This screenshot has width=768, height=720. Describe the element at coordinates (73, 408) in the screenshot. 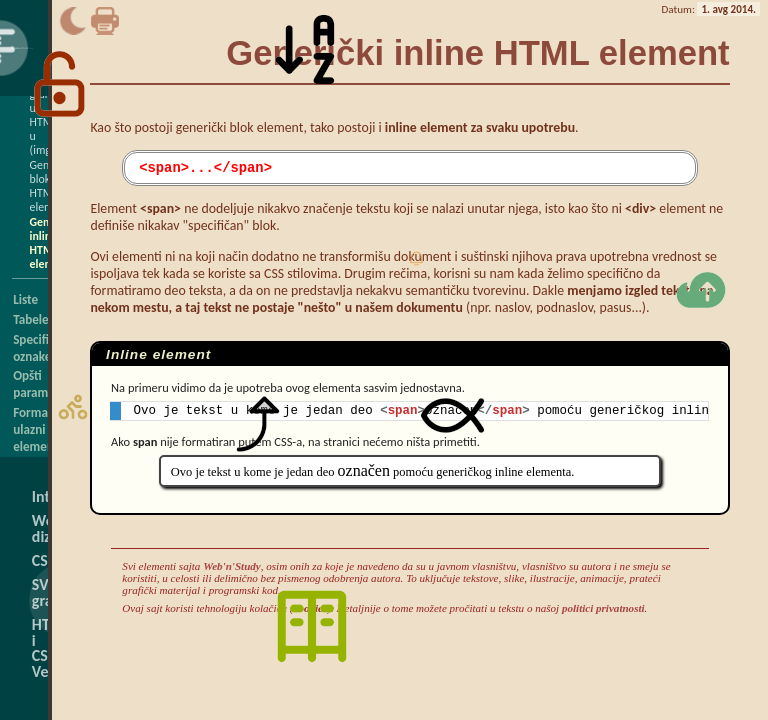

I see `access cycling or bike-related features` at that location.